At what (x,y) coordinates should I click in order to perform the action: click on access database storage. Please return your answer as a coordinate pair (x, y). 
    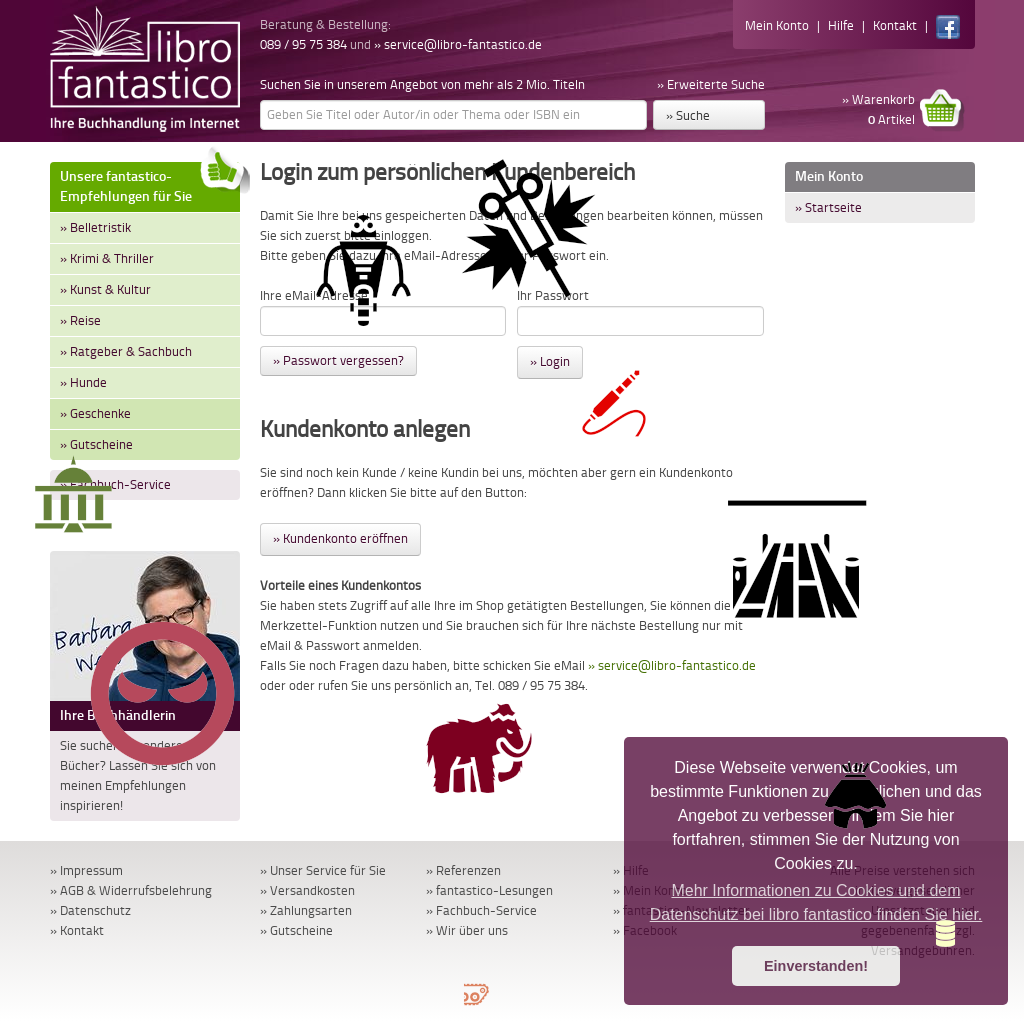
    Looking at the image, I should click on (945, 933).